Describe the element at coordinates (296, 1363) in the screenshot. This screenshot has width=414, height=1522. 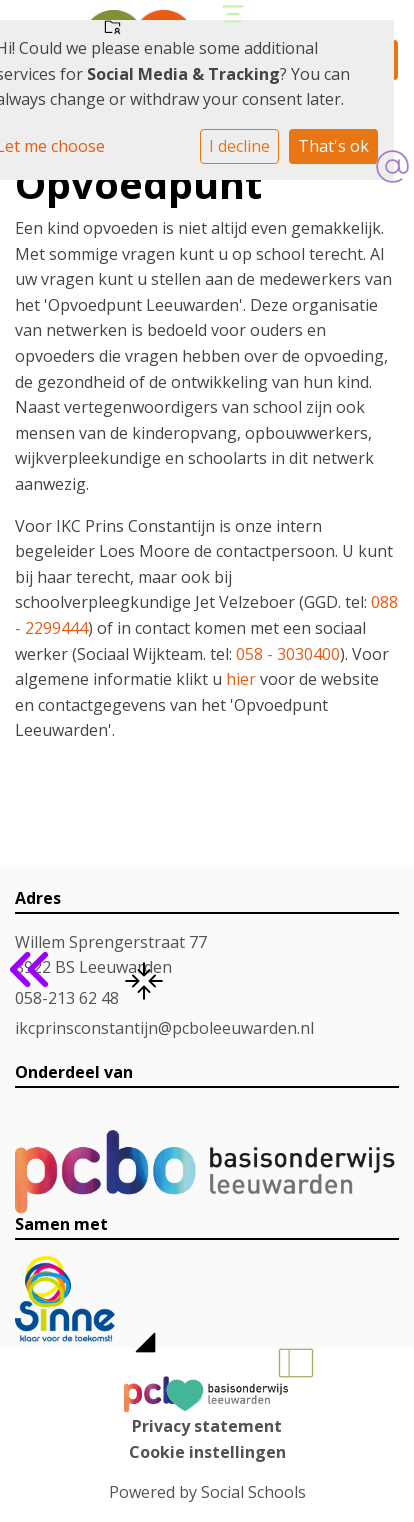
I see `toggle sidebar panel visibility` at that location.